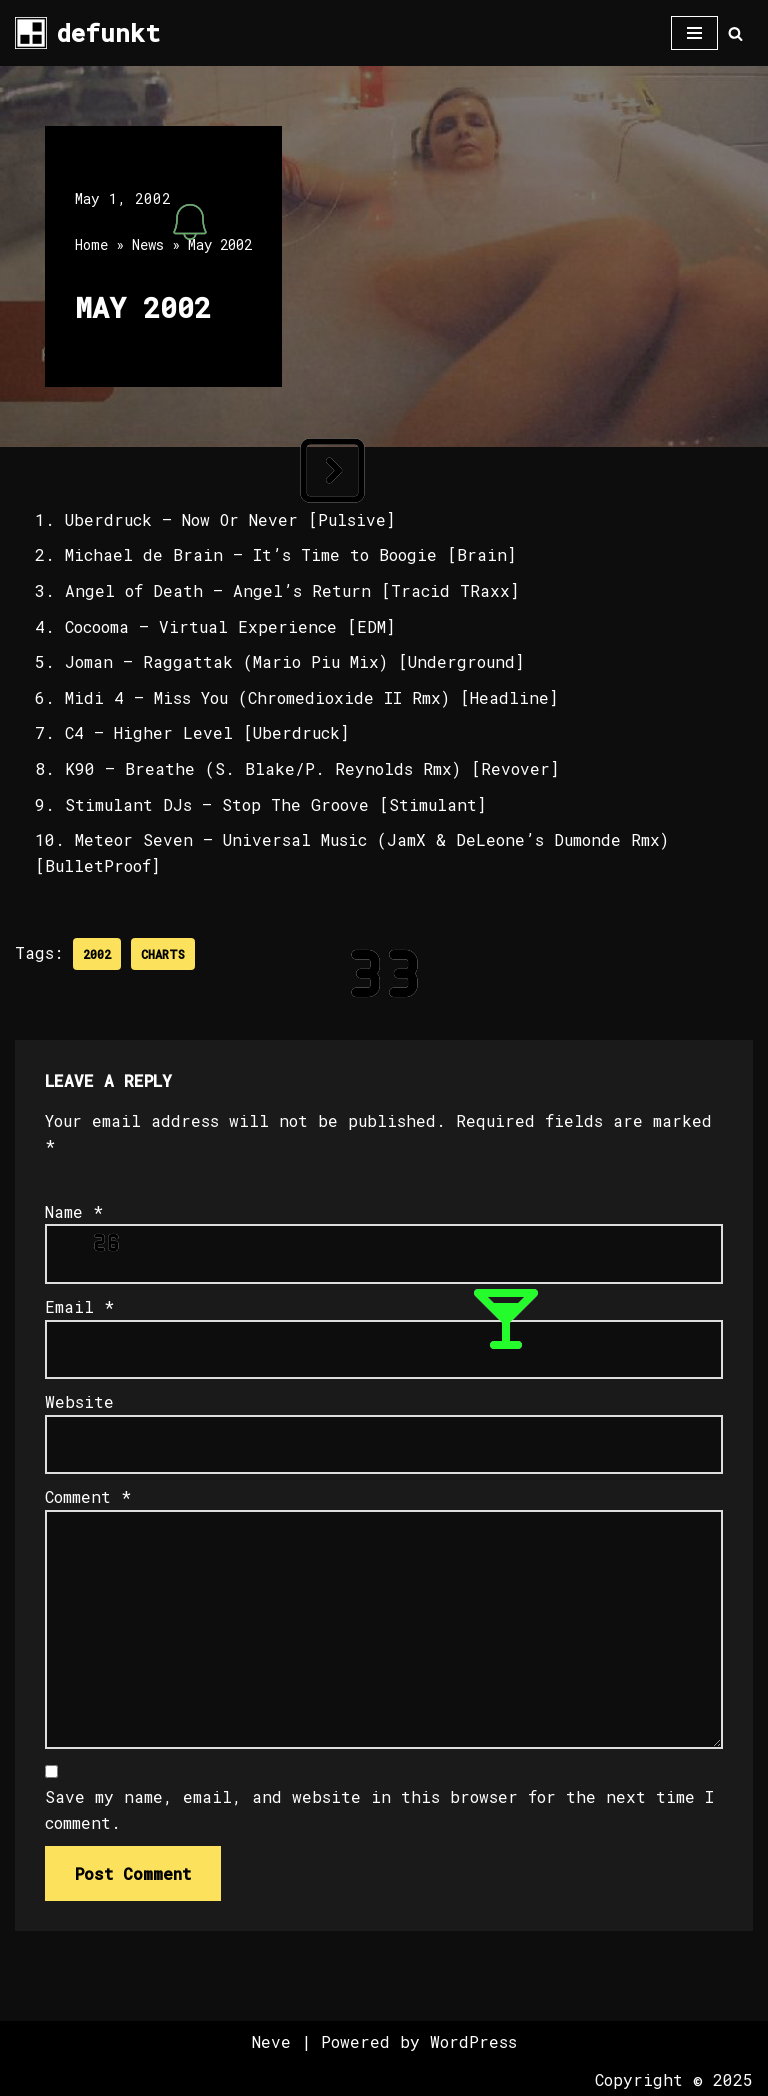 The image size is (768, 2096). I want to click on indicates item number 26 in a list or sequence, so click(106, 1242).